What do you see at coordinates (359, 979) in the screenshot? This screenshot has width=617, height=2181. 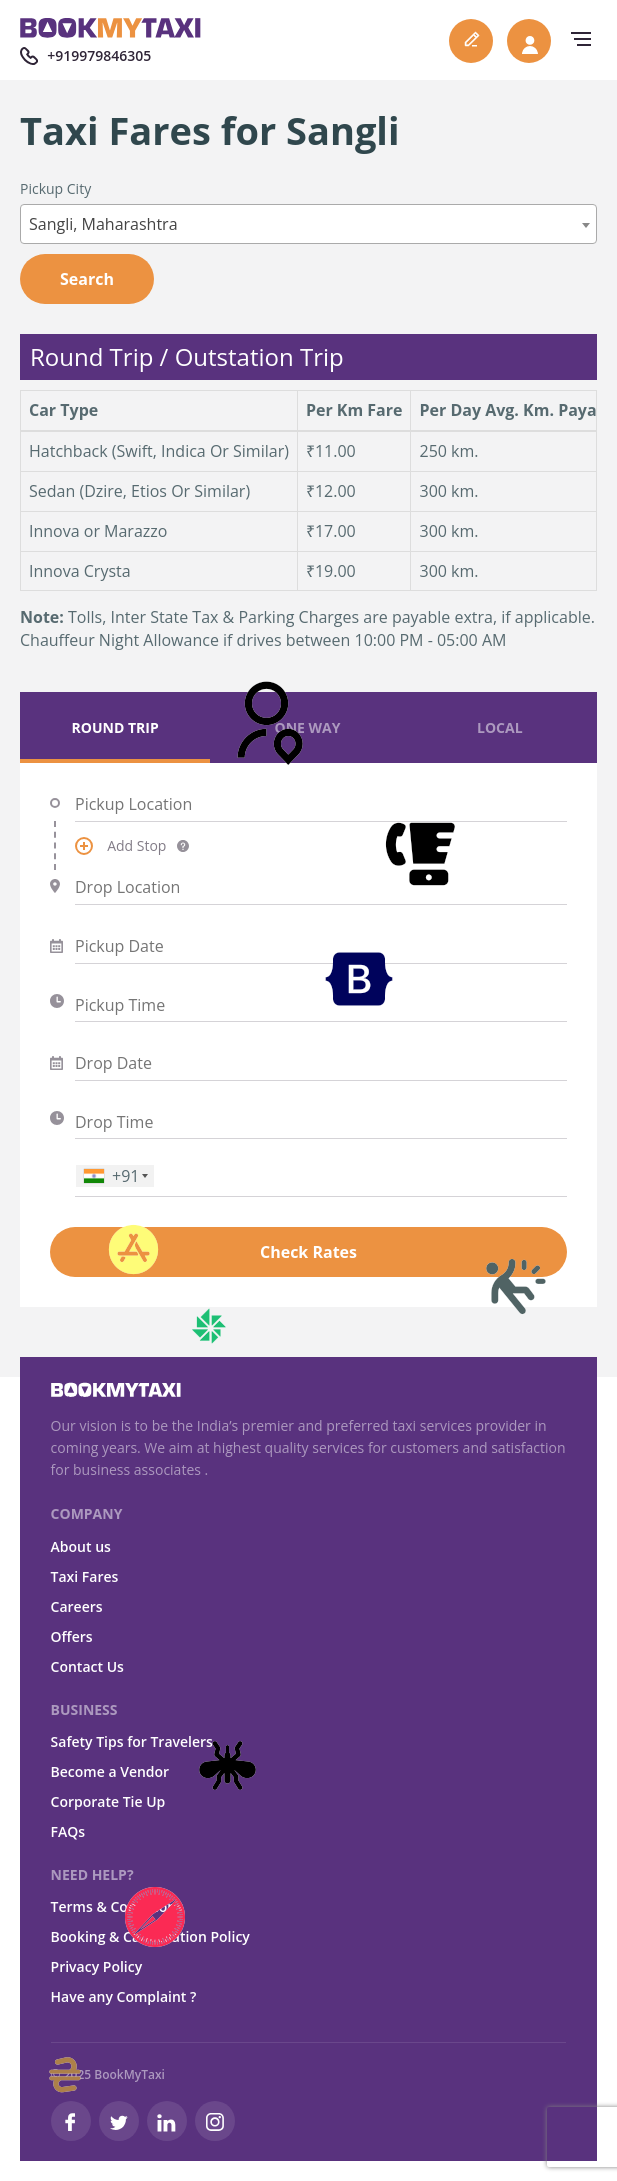 I see `bootstrap framework logo` at bounding box center [359, 979].